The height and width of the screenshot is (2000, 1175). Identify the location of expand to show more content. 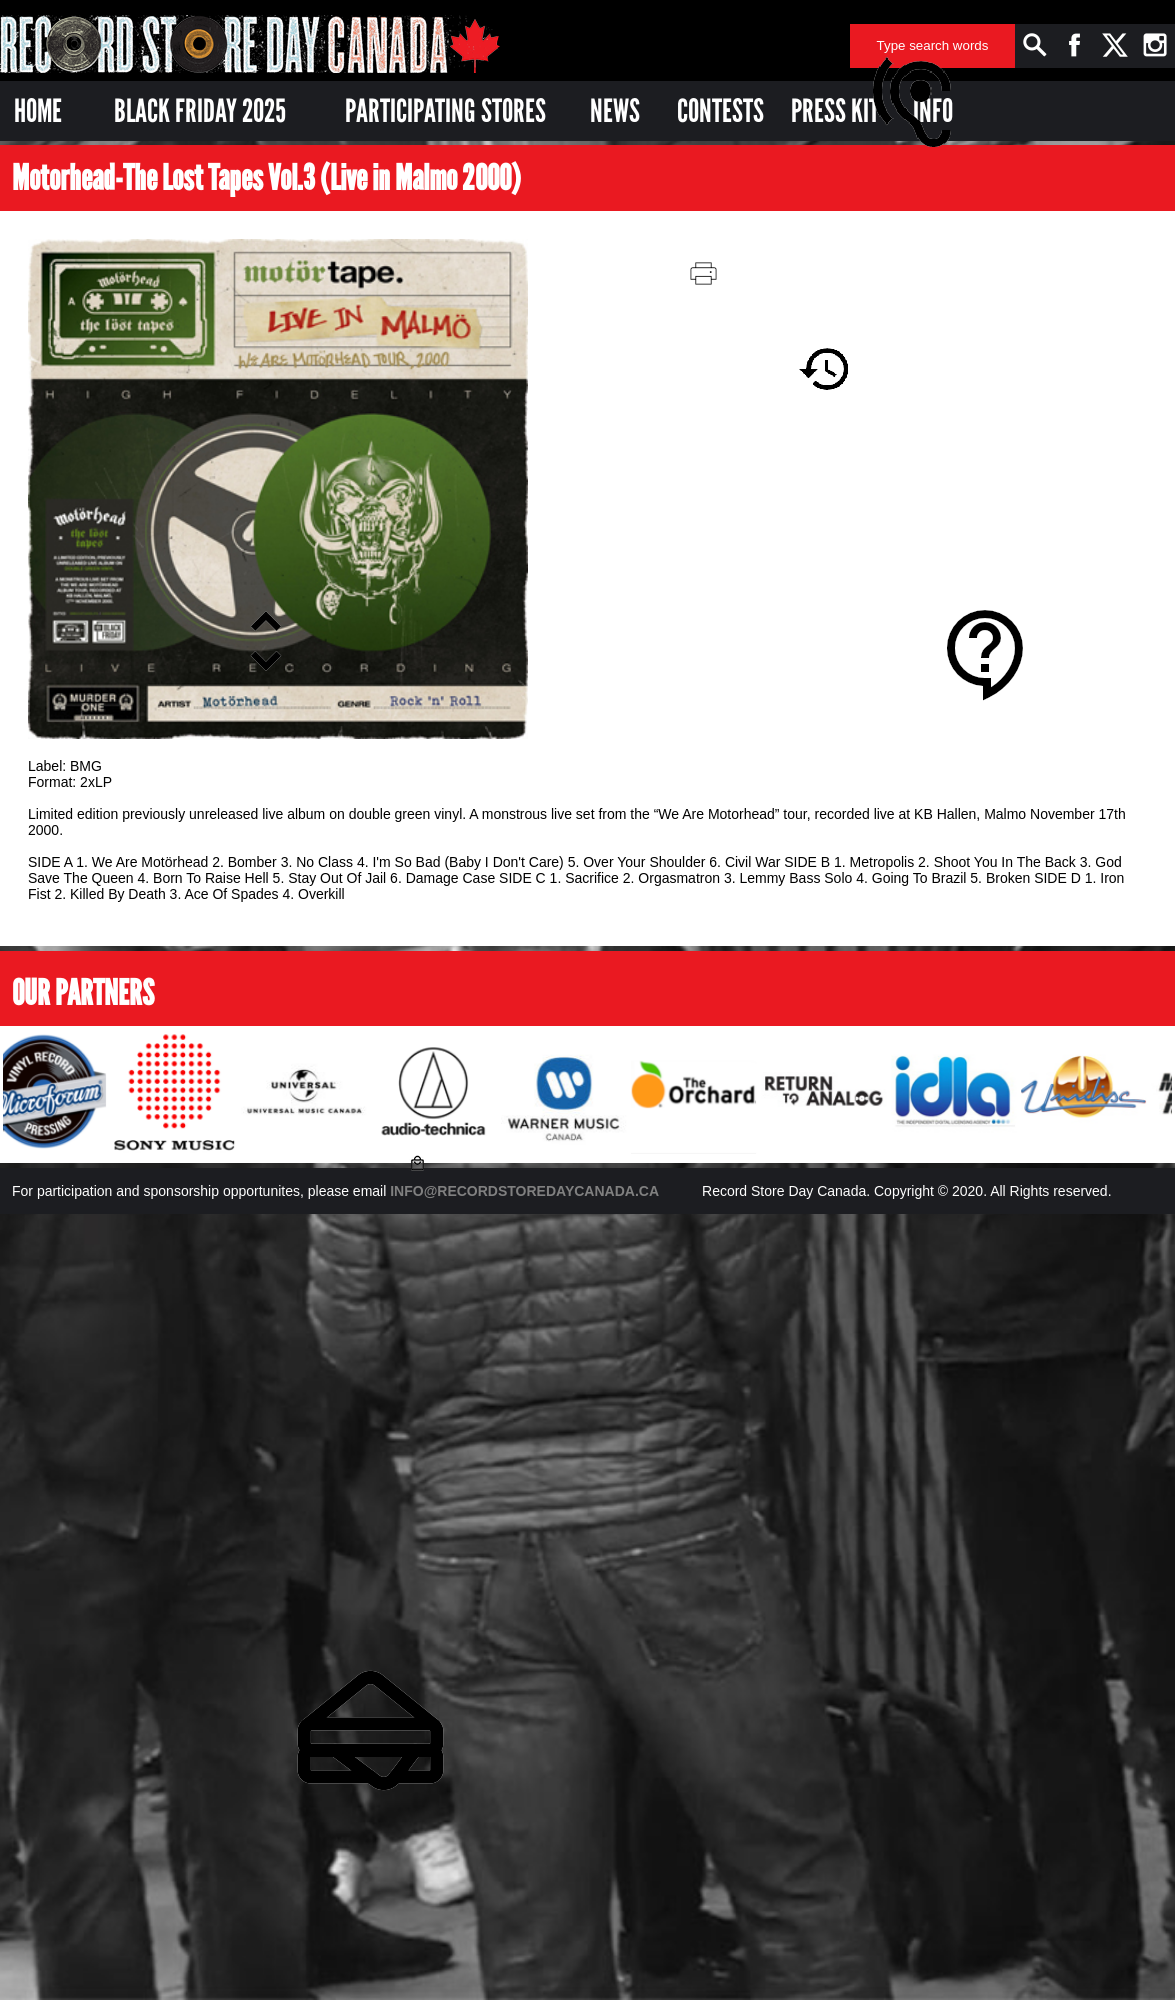
(266, 641).